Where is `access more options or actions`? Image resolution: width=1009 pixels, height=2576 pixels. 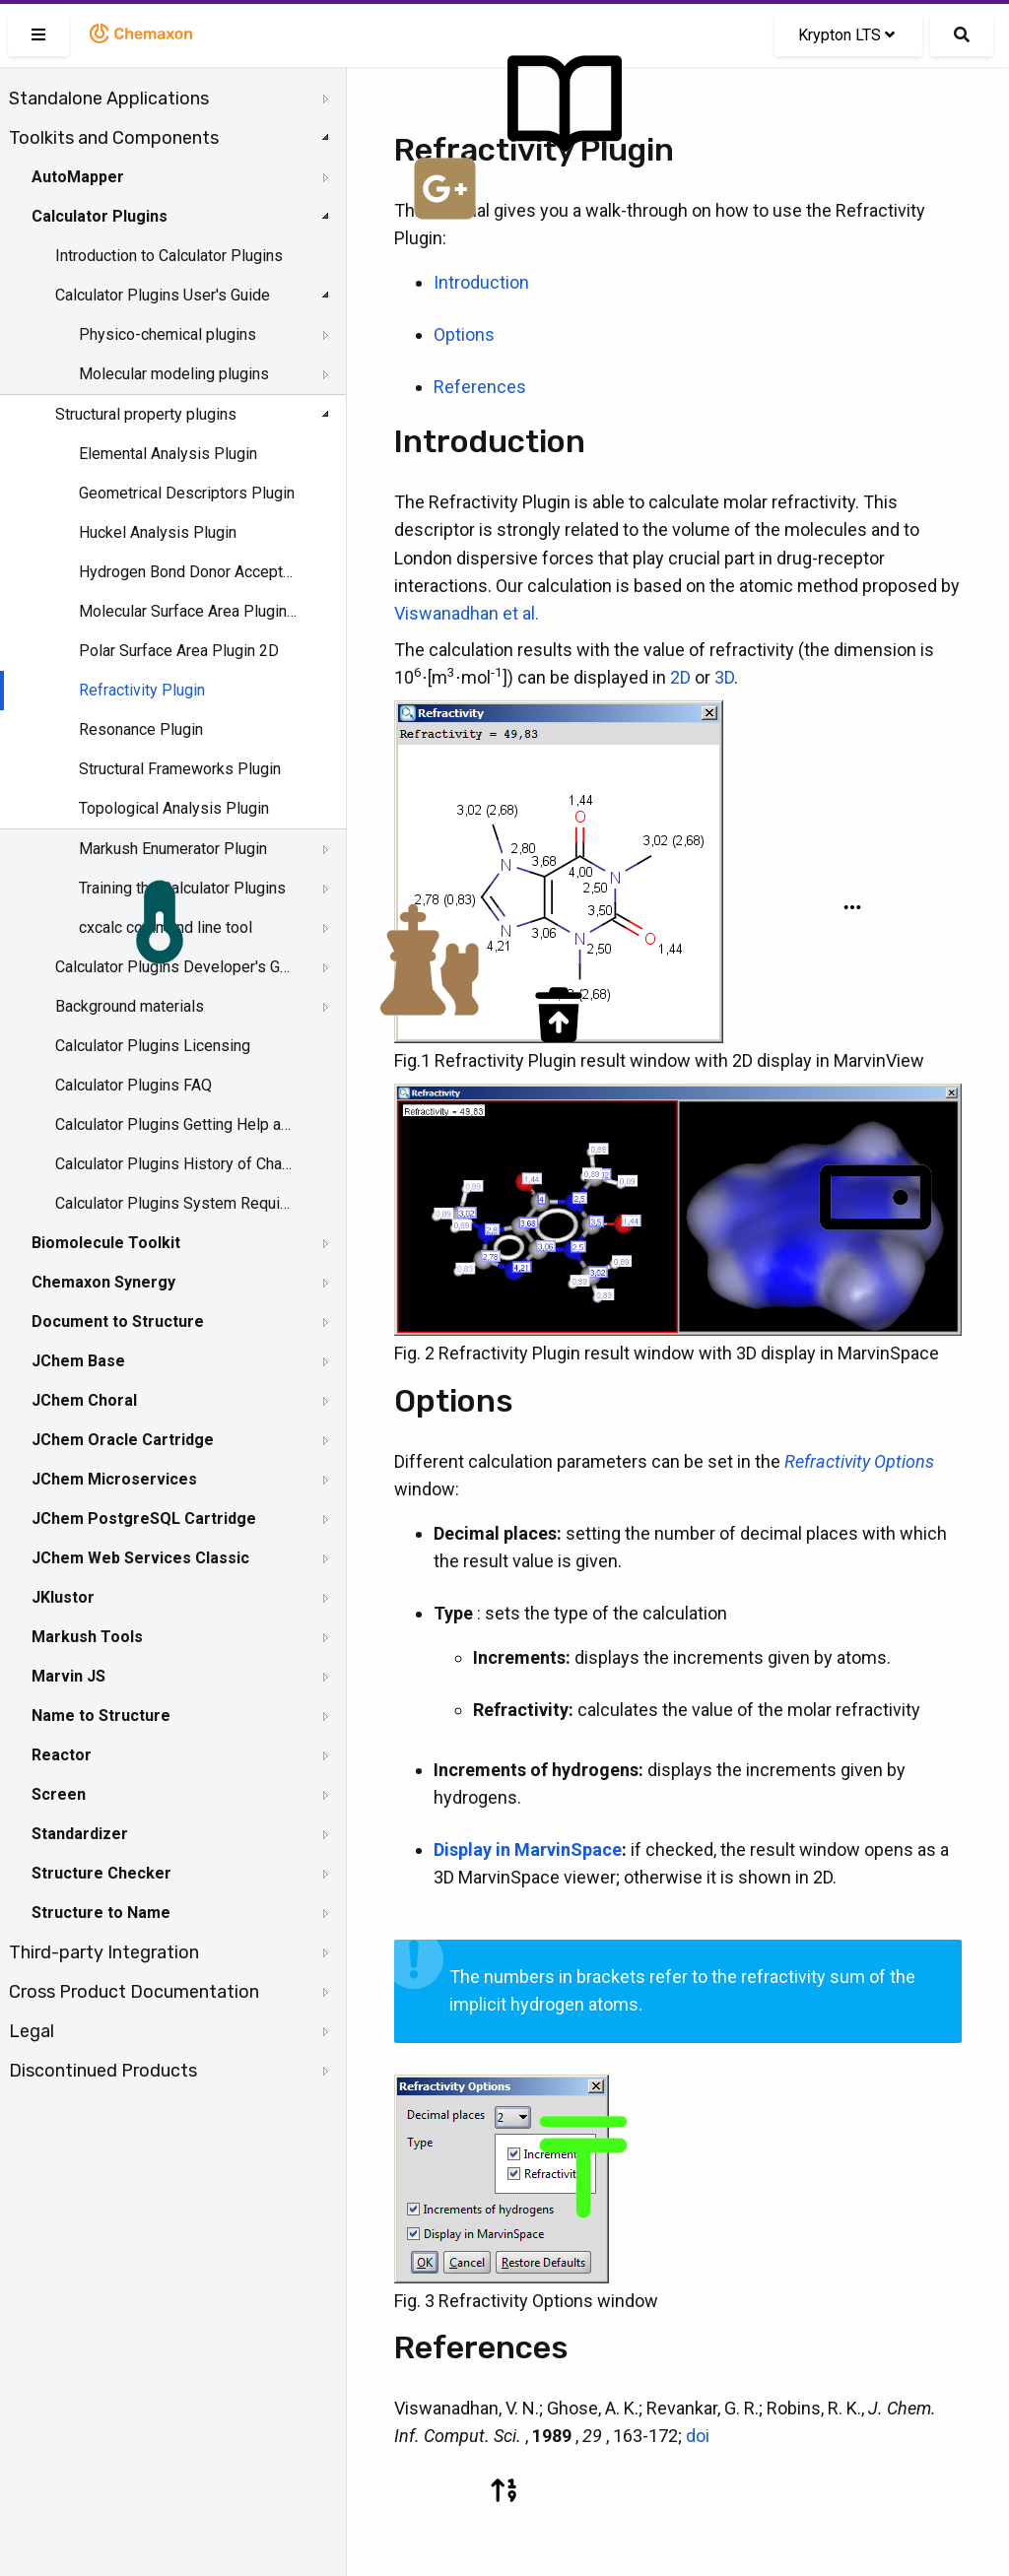
access more options or actions is located at coordinates (852, 907).